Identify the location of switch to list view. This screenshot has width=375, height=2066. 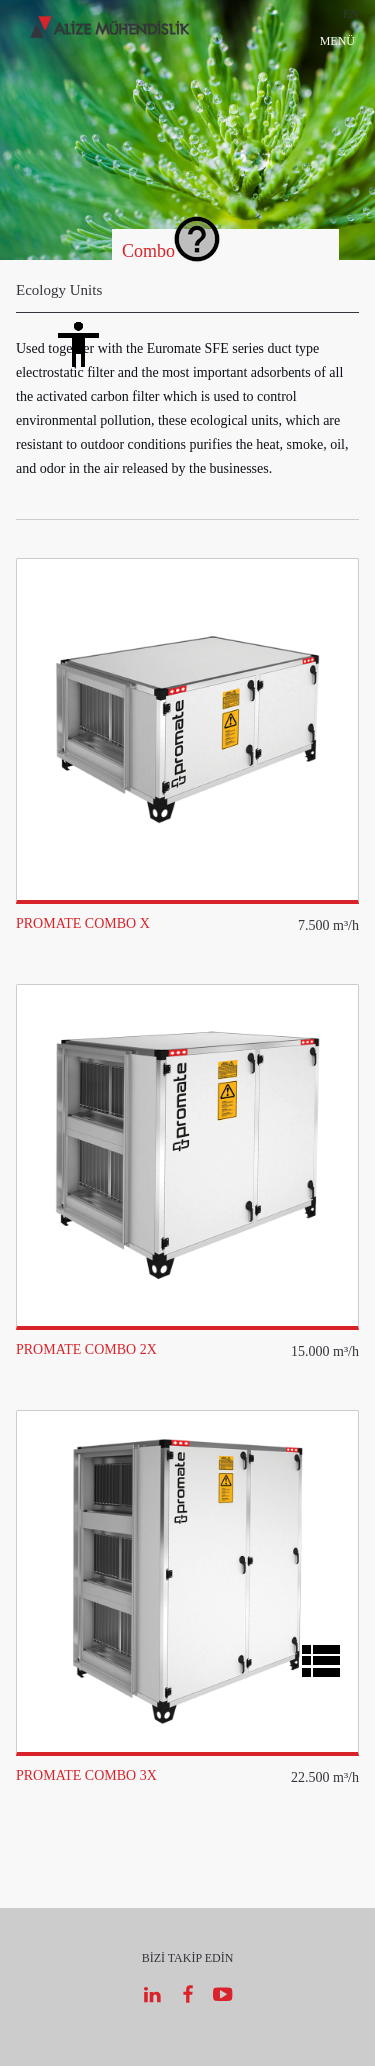
(322, 1661).